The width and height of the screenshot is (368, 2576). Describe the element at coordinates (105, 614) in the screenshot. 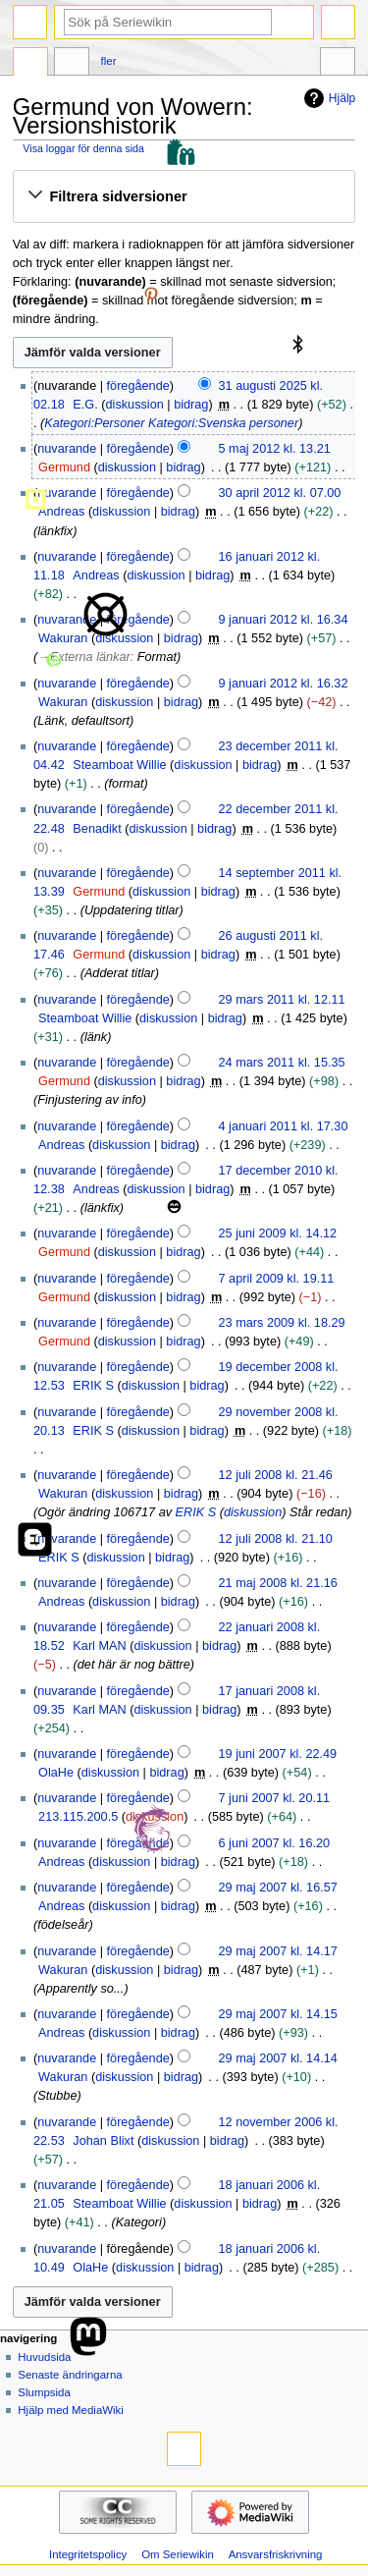

I see `access help or support center` at that location.